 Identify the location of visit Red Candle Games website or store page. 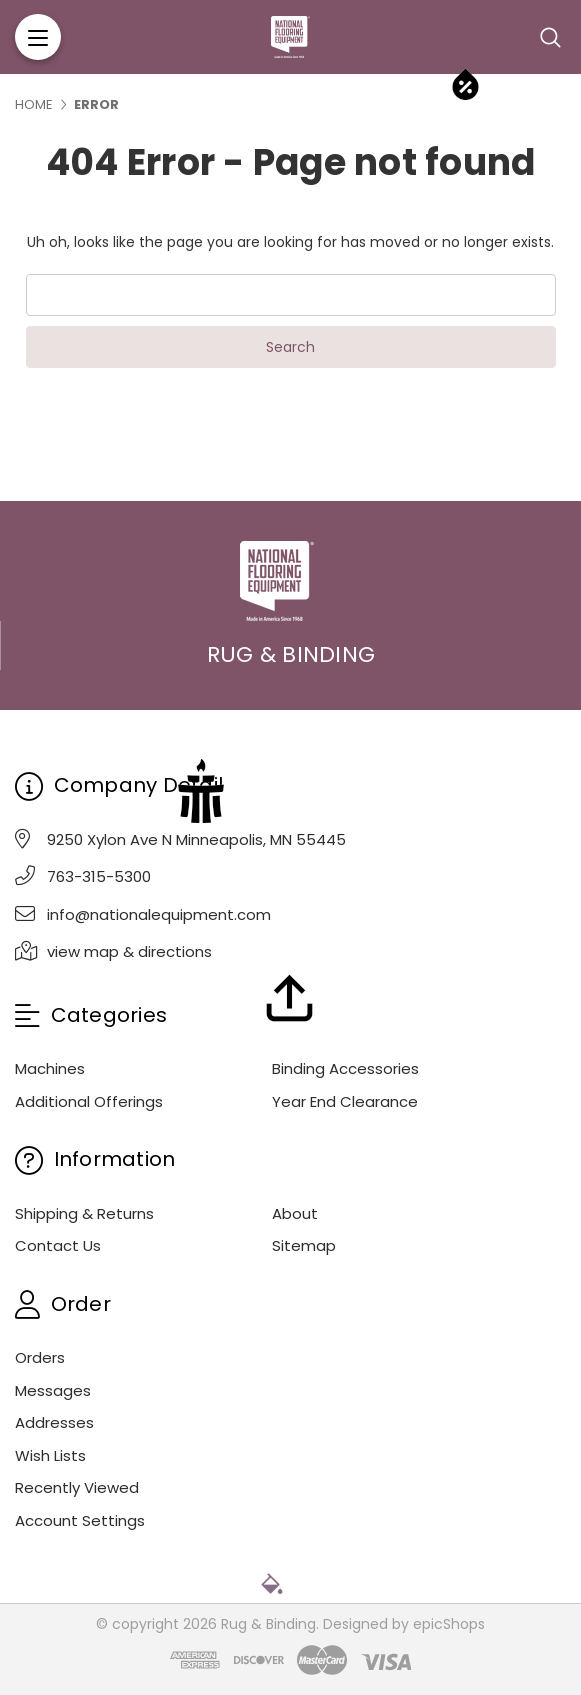
(201, 791).